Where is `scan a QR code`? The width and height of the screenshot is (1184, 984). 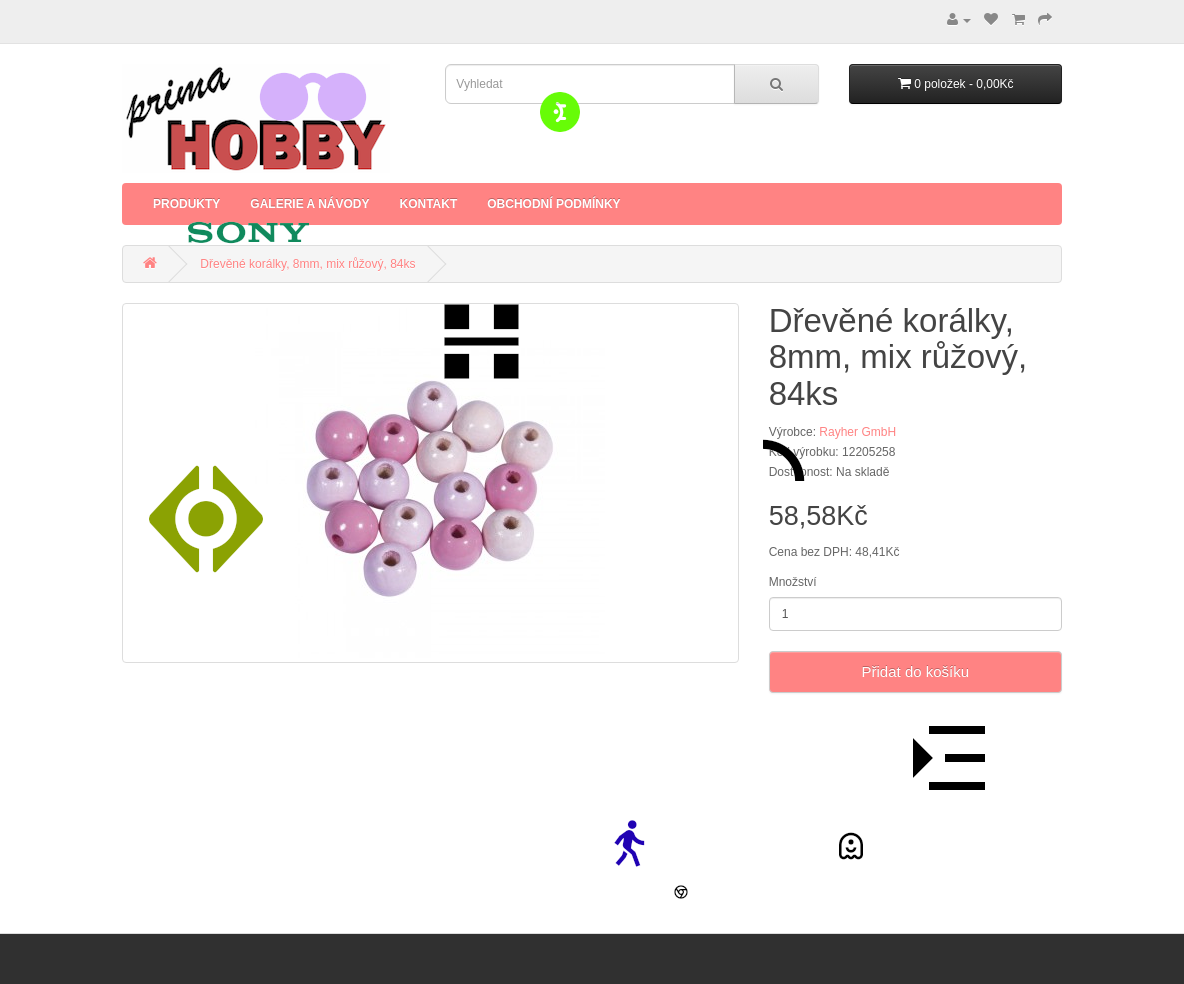
scan a QR code is located at coordinates (481, 341).